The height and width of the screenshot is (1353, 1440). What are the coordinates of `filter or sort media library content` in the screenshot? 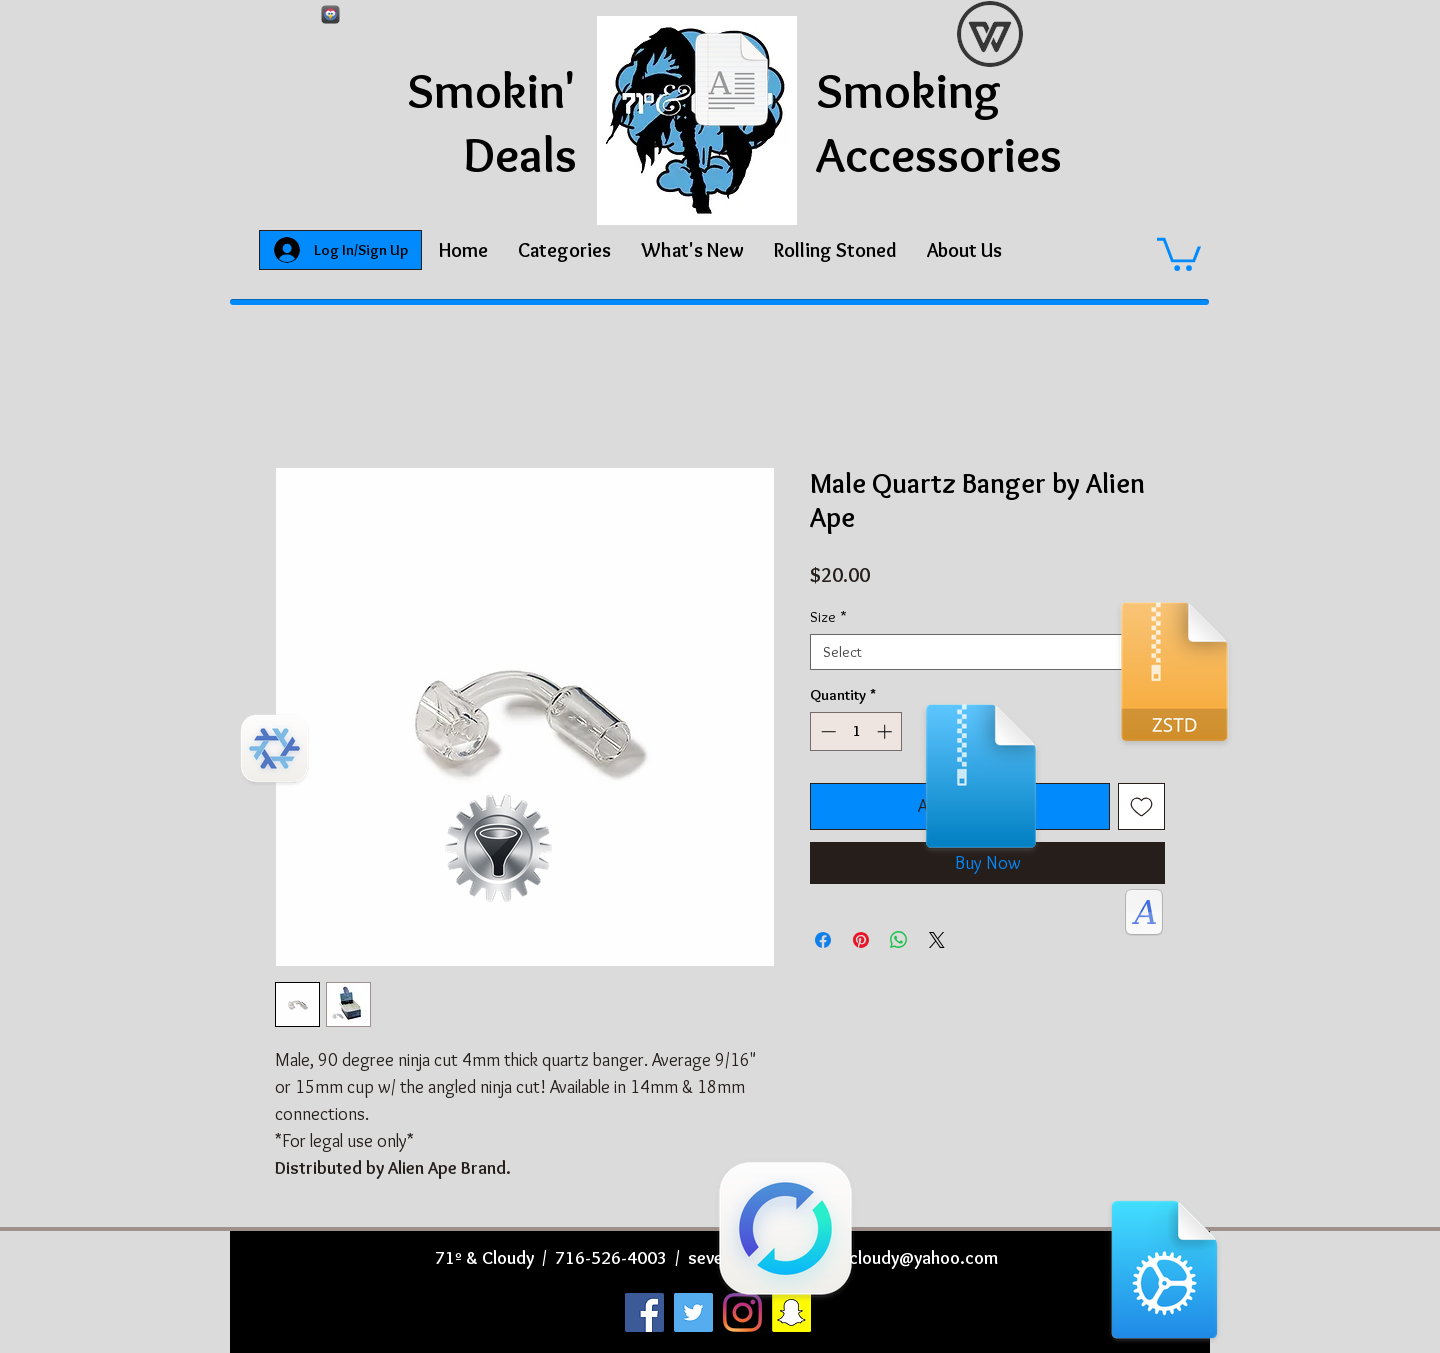 It's located at (498, 848).